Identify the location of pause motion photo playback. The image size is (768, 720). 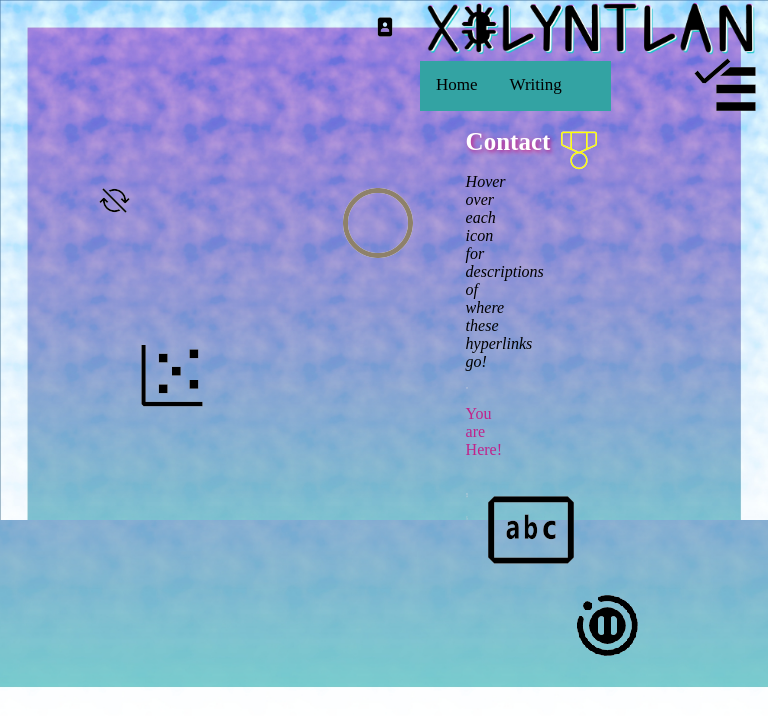
(607, 625).